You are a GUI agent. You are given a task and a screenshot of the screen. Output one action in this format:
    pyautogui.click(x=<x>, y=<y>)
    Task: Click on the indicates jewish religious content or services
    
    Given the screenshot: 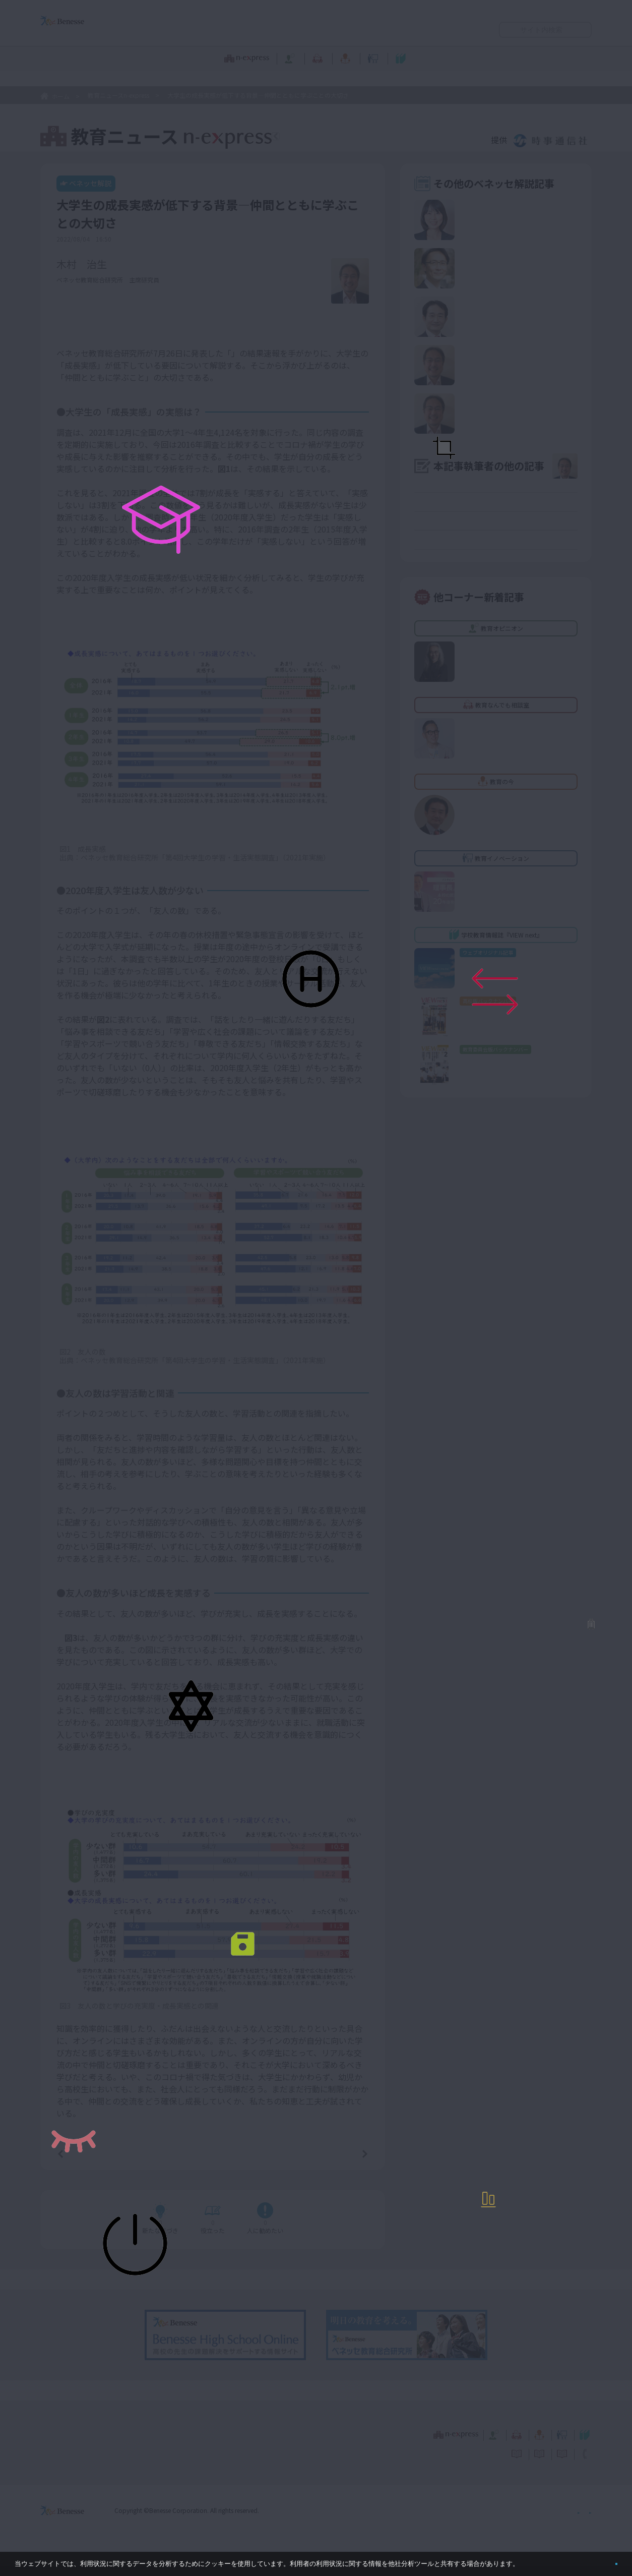 What is the action you would take?
    pyautogui.click(x=191, y=1706)
    